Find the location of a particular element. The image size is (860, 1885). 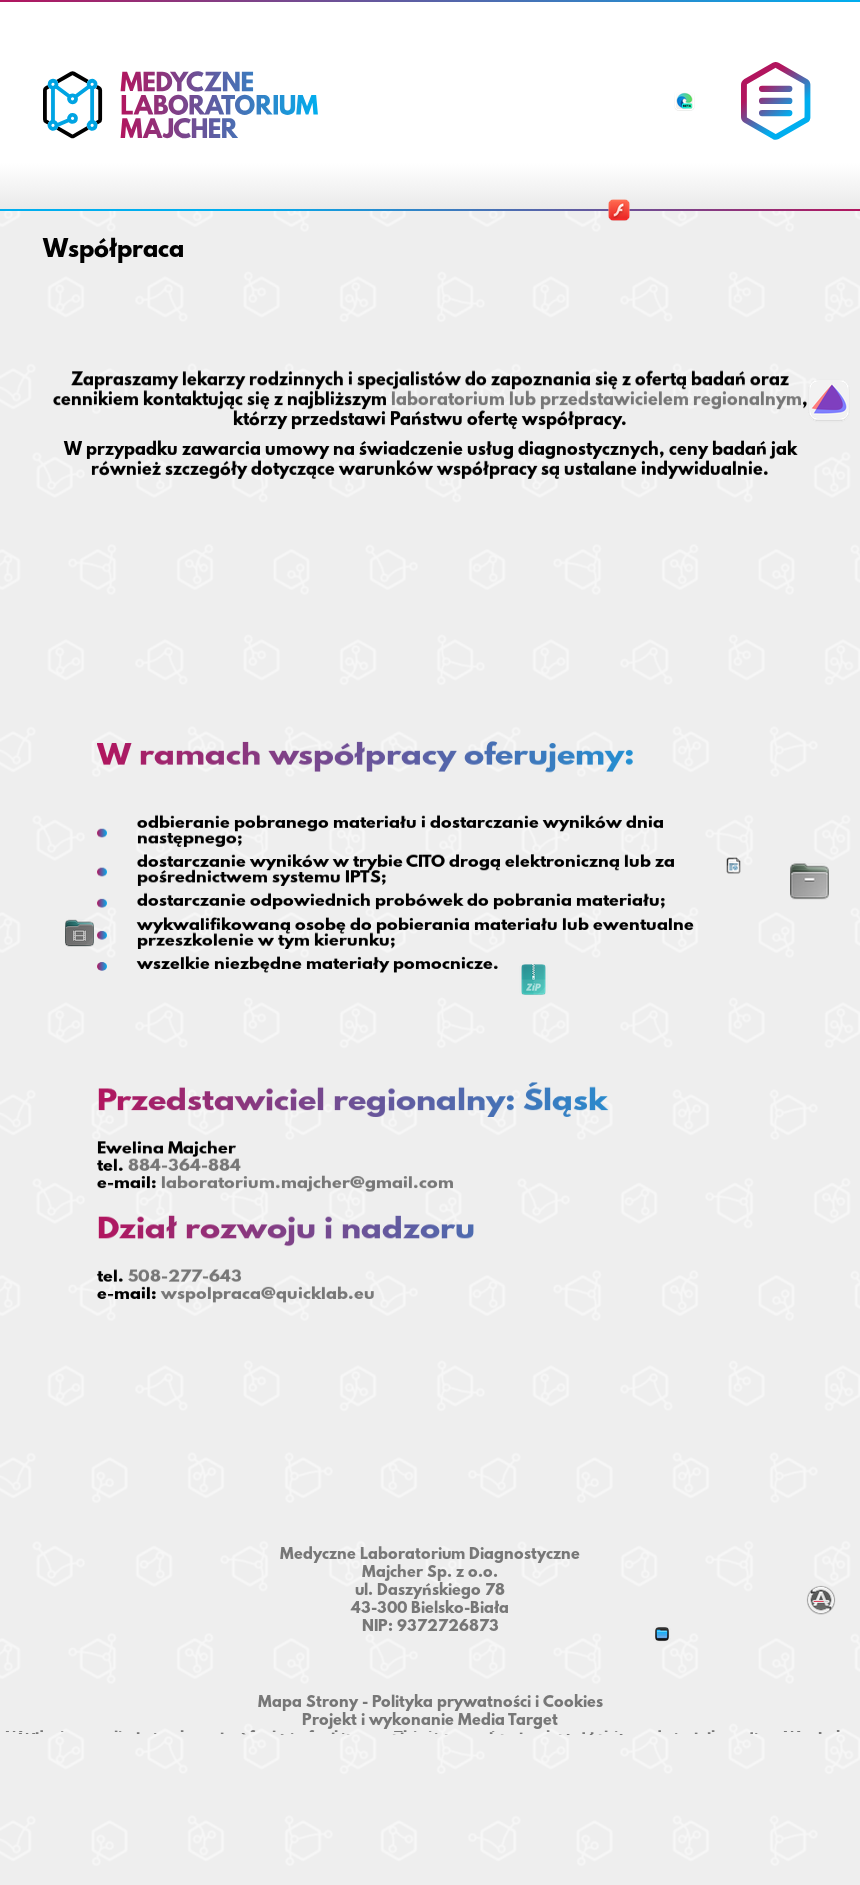

open the file manager application is located at coordinates (809, 880).